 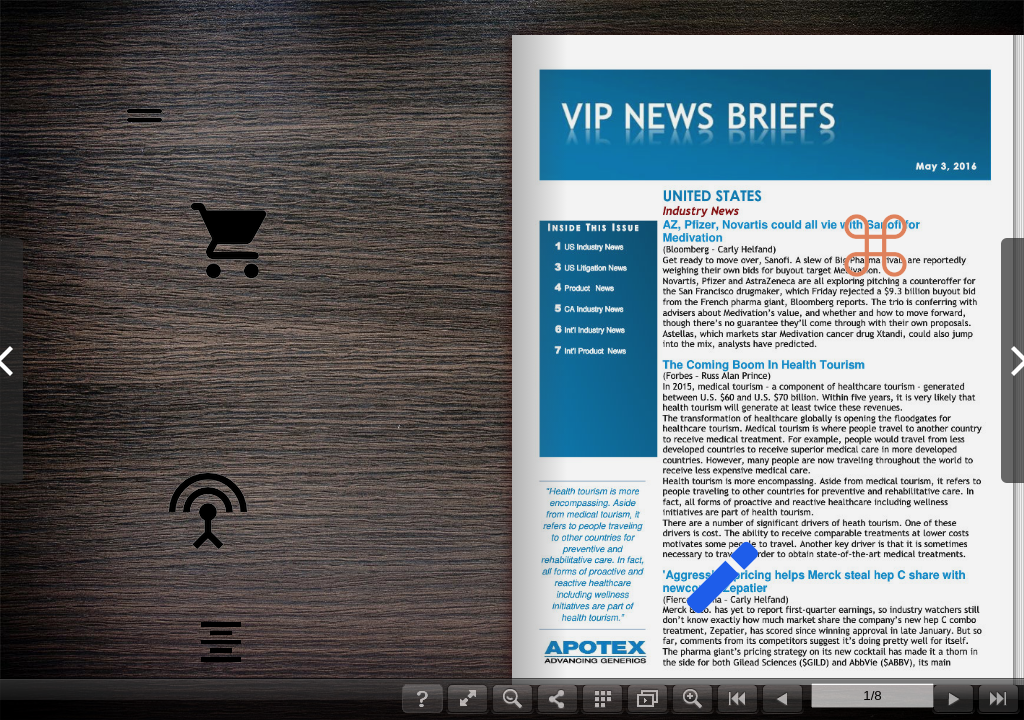 I want to click on configure antenna or broadcast settings, so click(x=208, y=512).